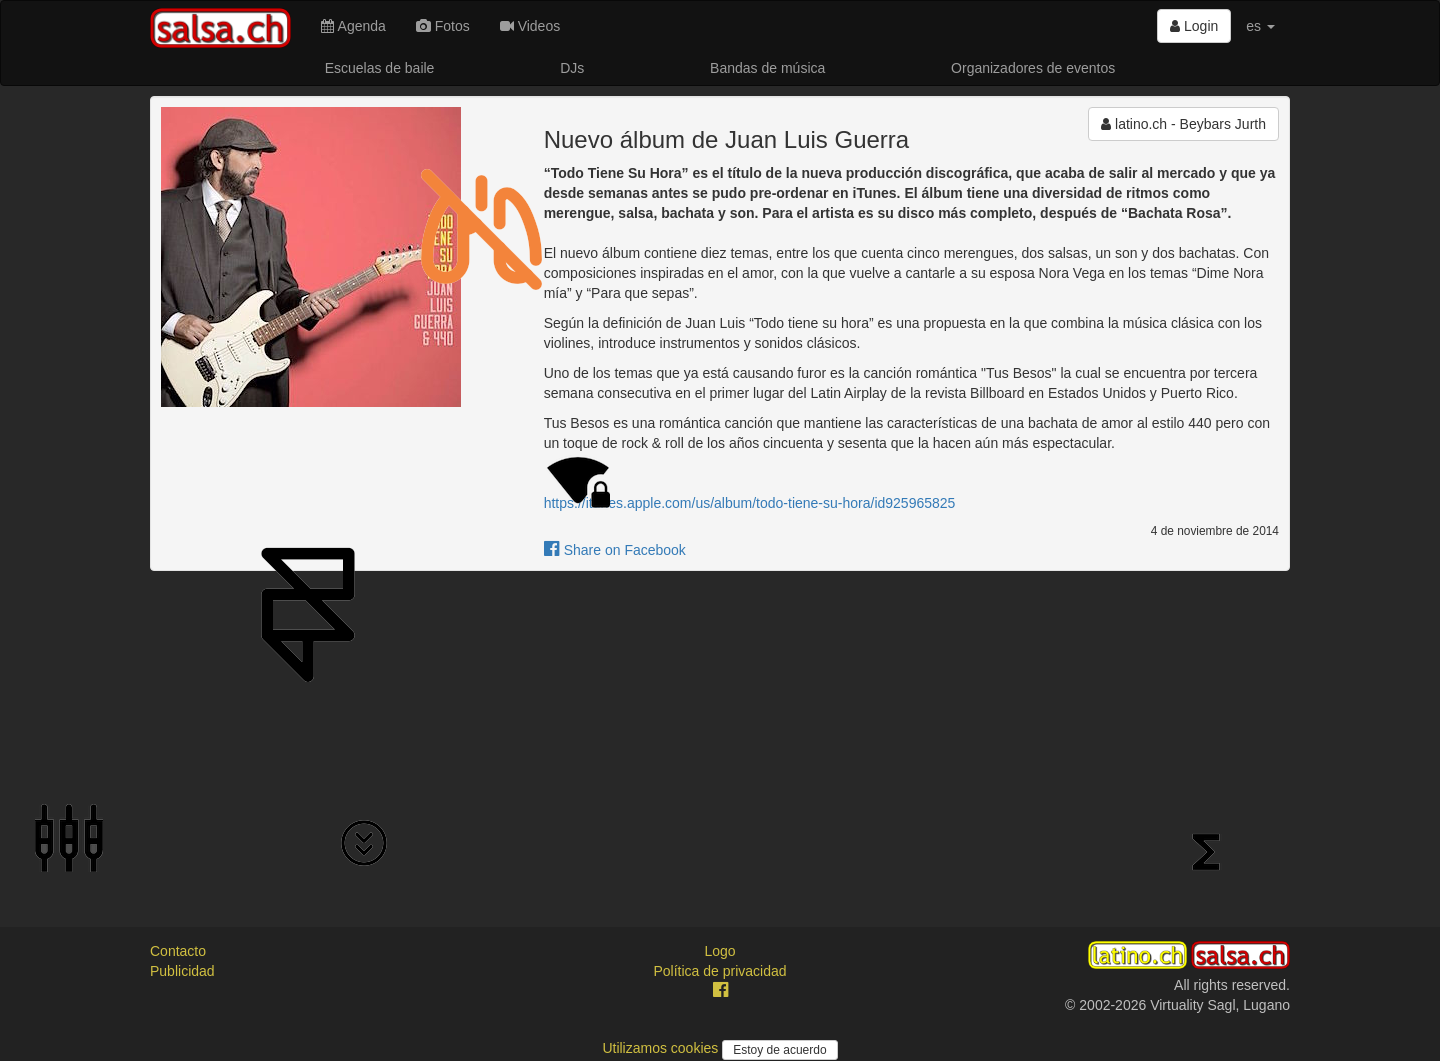  I want to click on indicates a secure wifi connection at full signal strength, so click(578, 481).